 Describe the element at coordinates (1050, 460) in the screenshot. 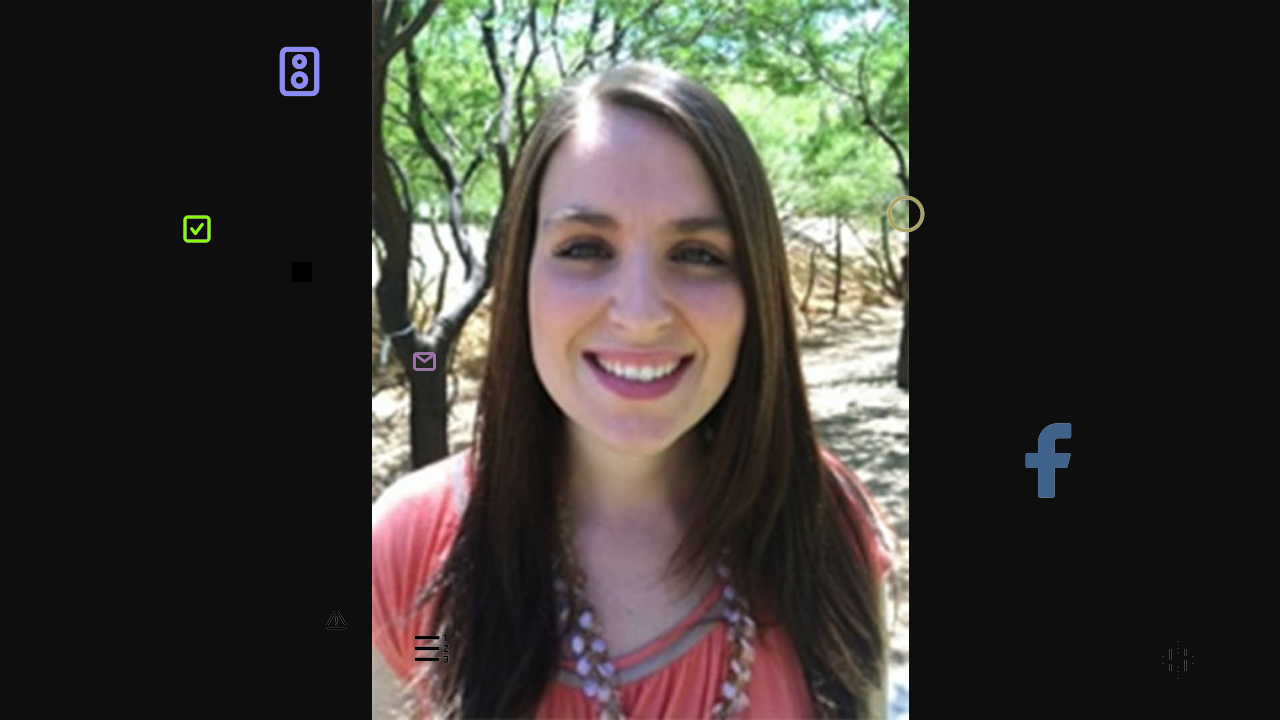

I see `open Facebook app` at that location.